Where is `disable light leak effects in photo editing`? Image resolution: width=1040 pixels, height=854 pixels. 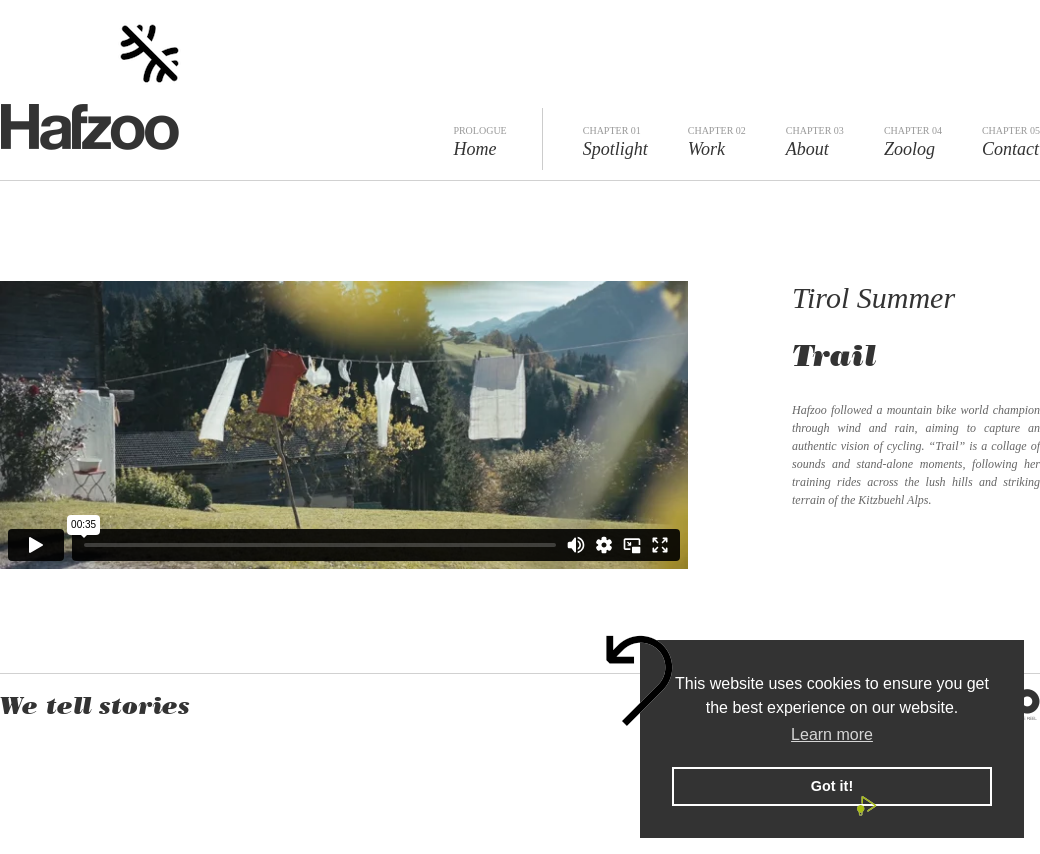
disable light leak effects in photo editing is located at coordinates (149, 53).